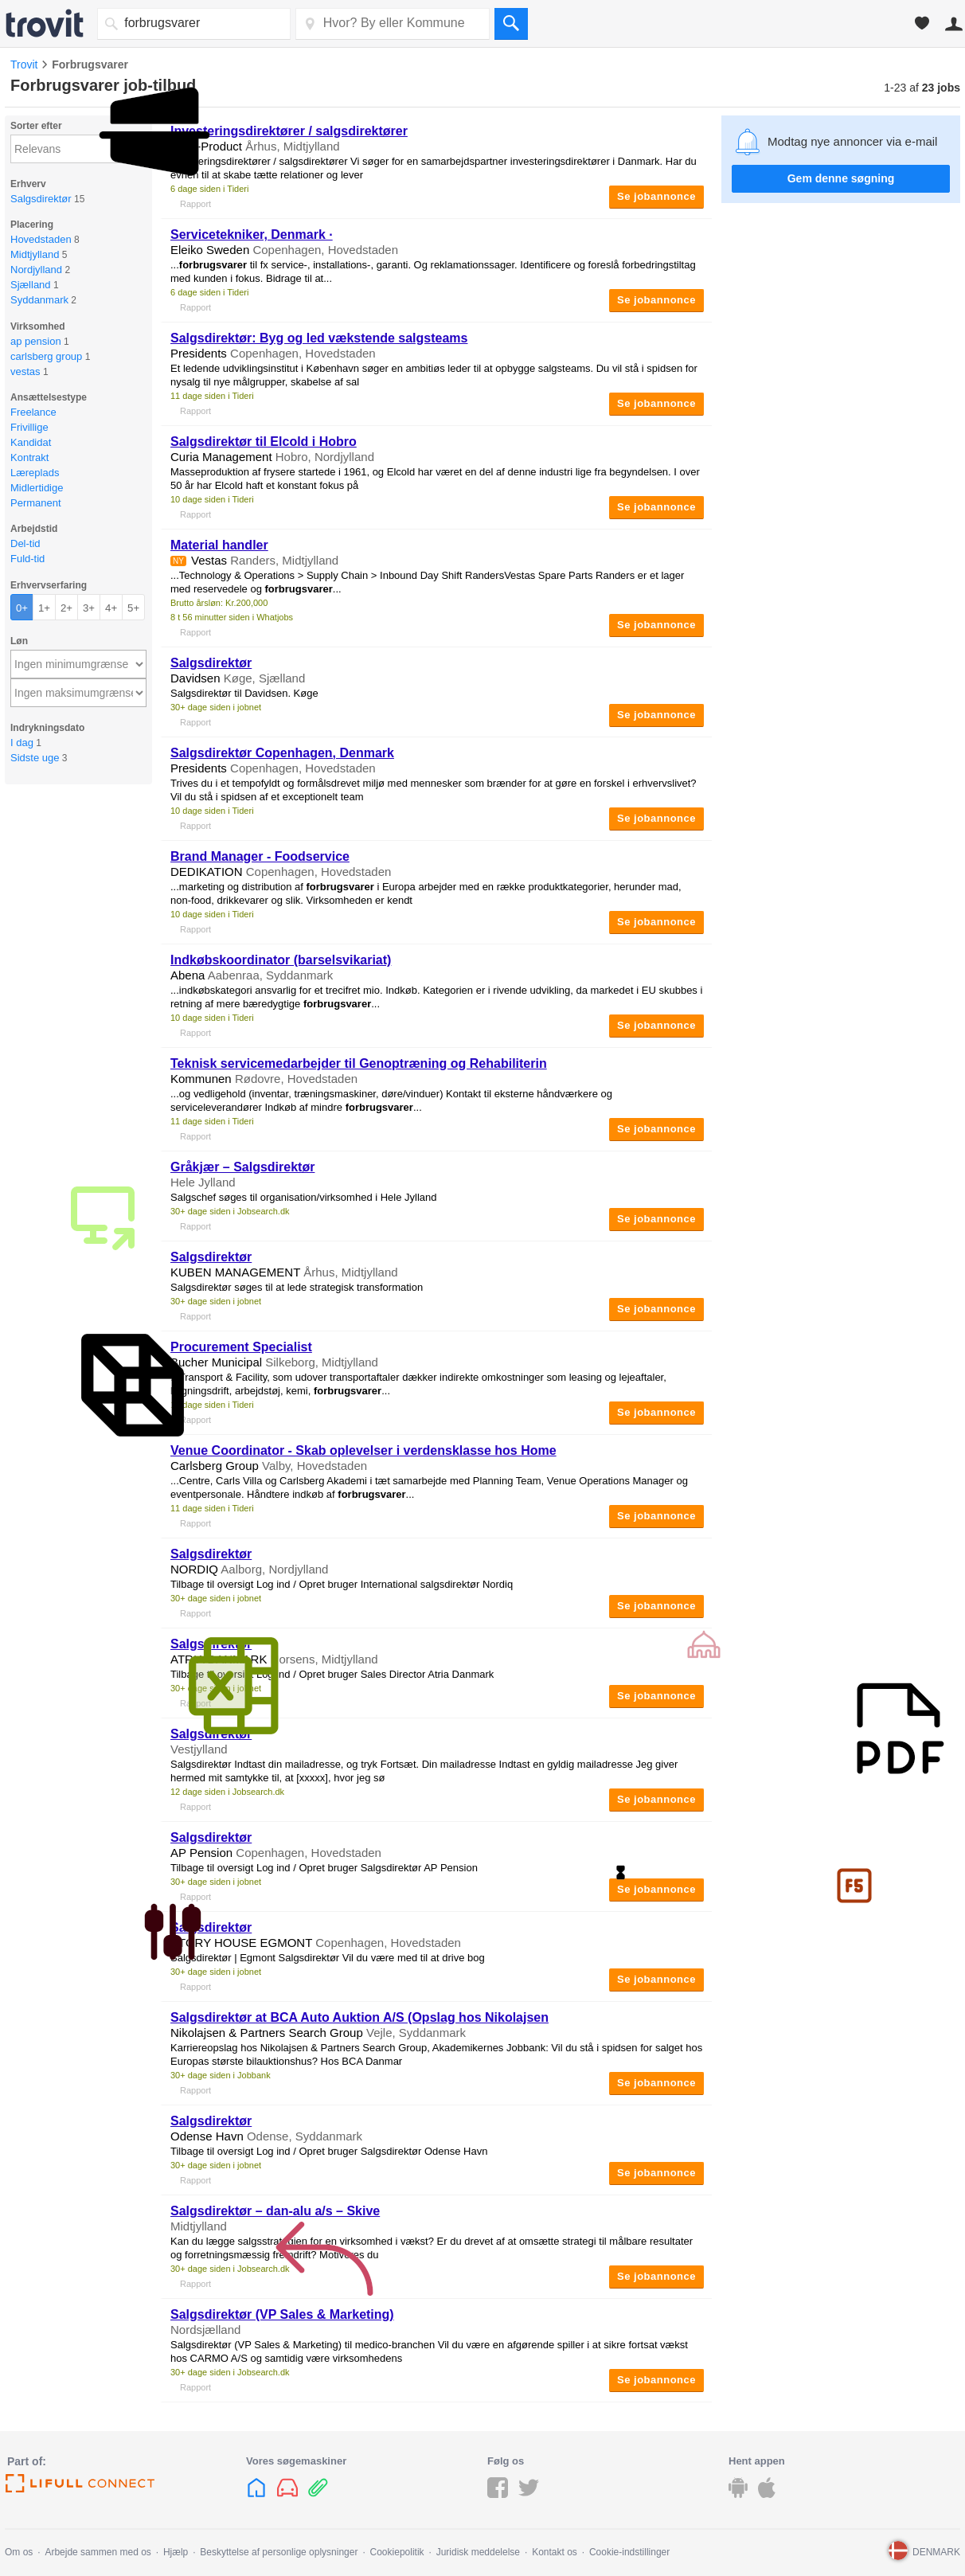 Image resolution: width=965 pixels, height=2576 pixels. Describe the element at coordinates (173, 1932) in the screenshot. I see `view candlestick chart for stock or crypto trading` at that location.